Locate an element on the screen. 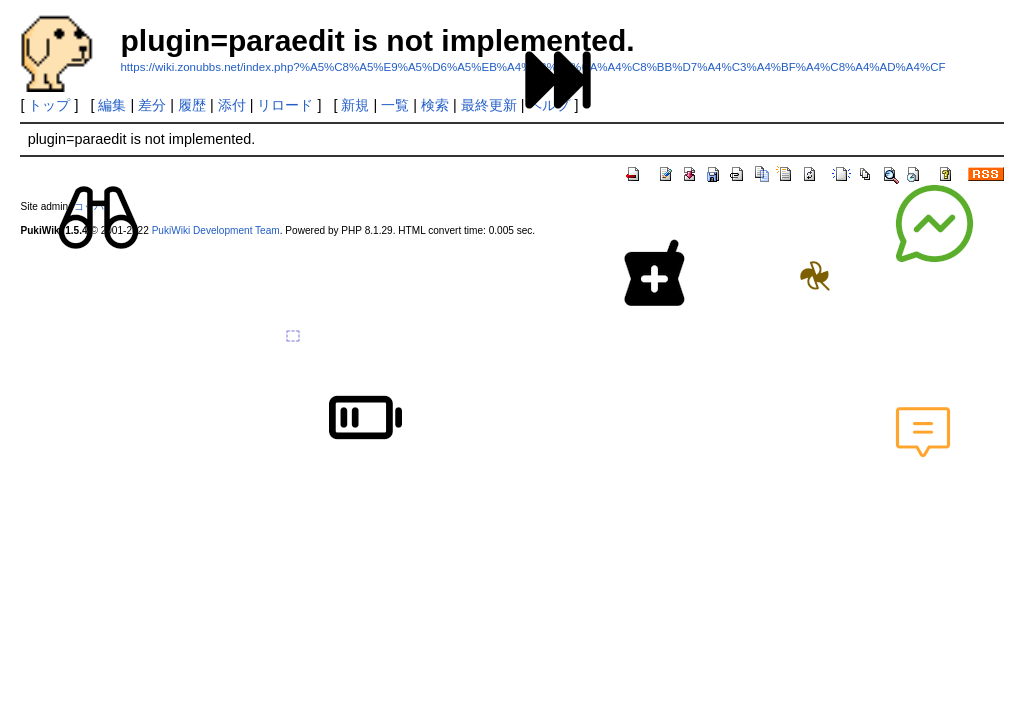 The image size is (1024, 720). skip to next track is located at coordinates (558, 80).